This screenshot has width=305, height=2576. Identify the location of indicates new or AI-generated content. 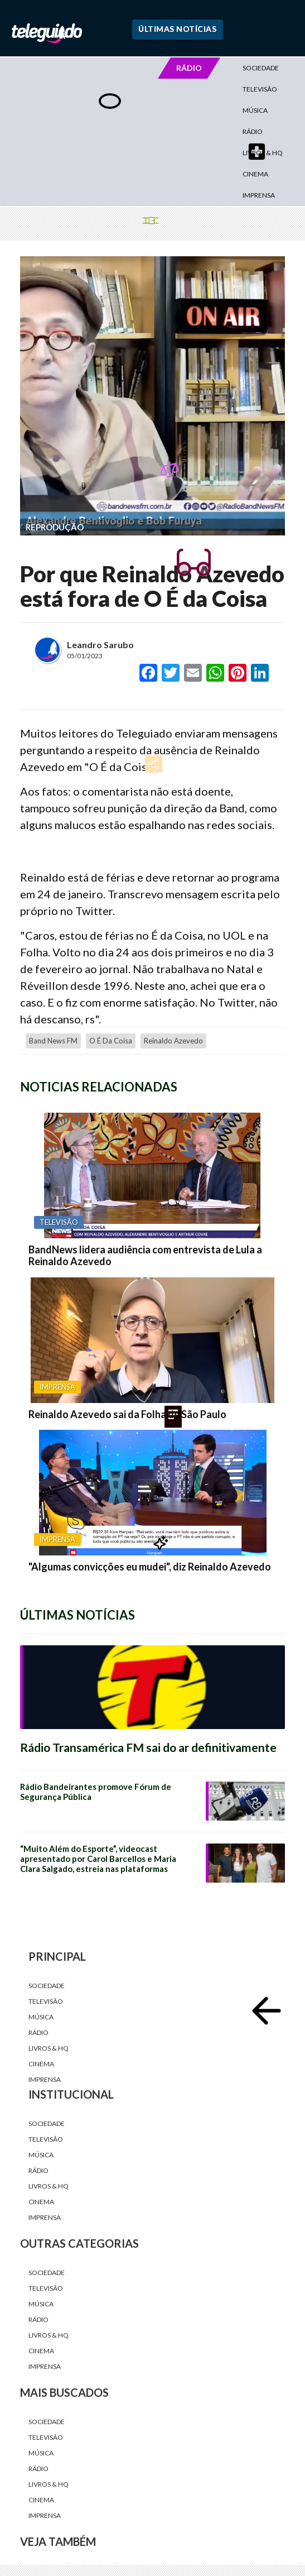
(161, 1543).